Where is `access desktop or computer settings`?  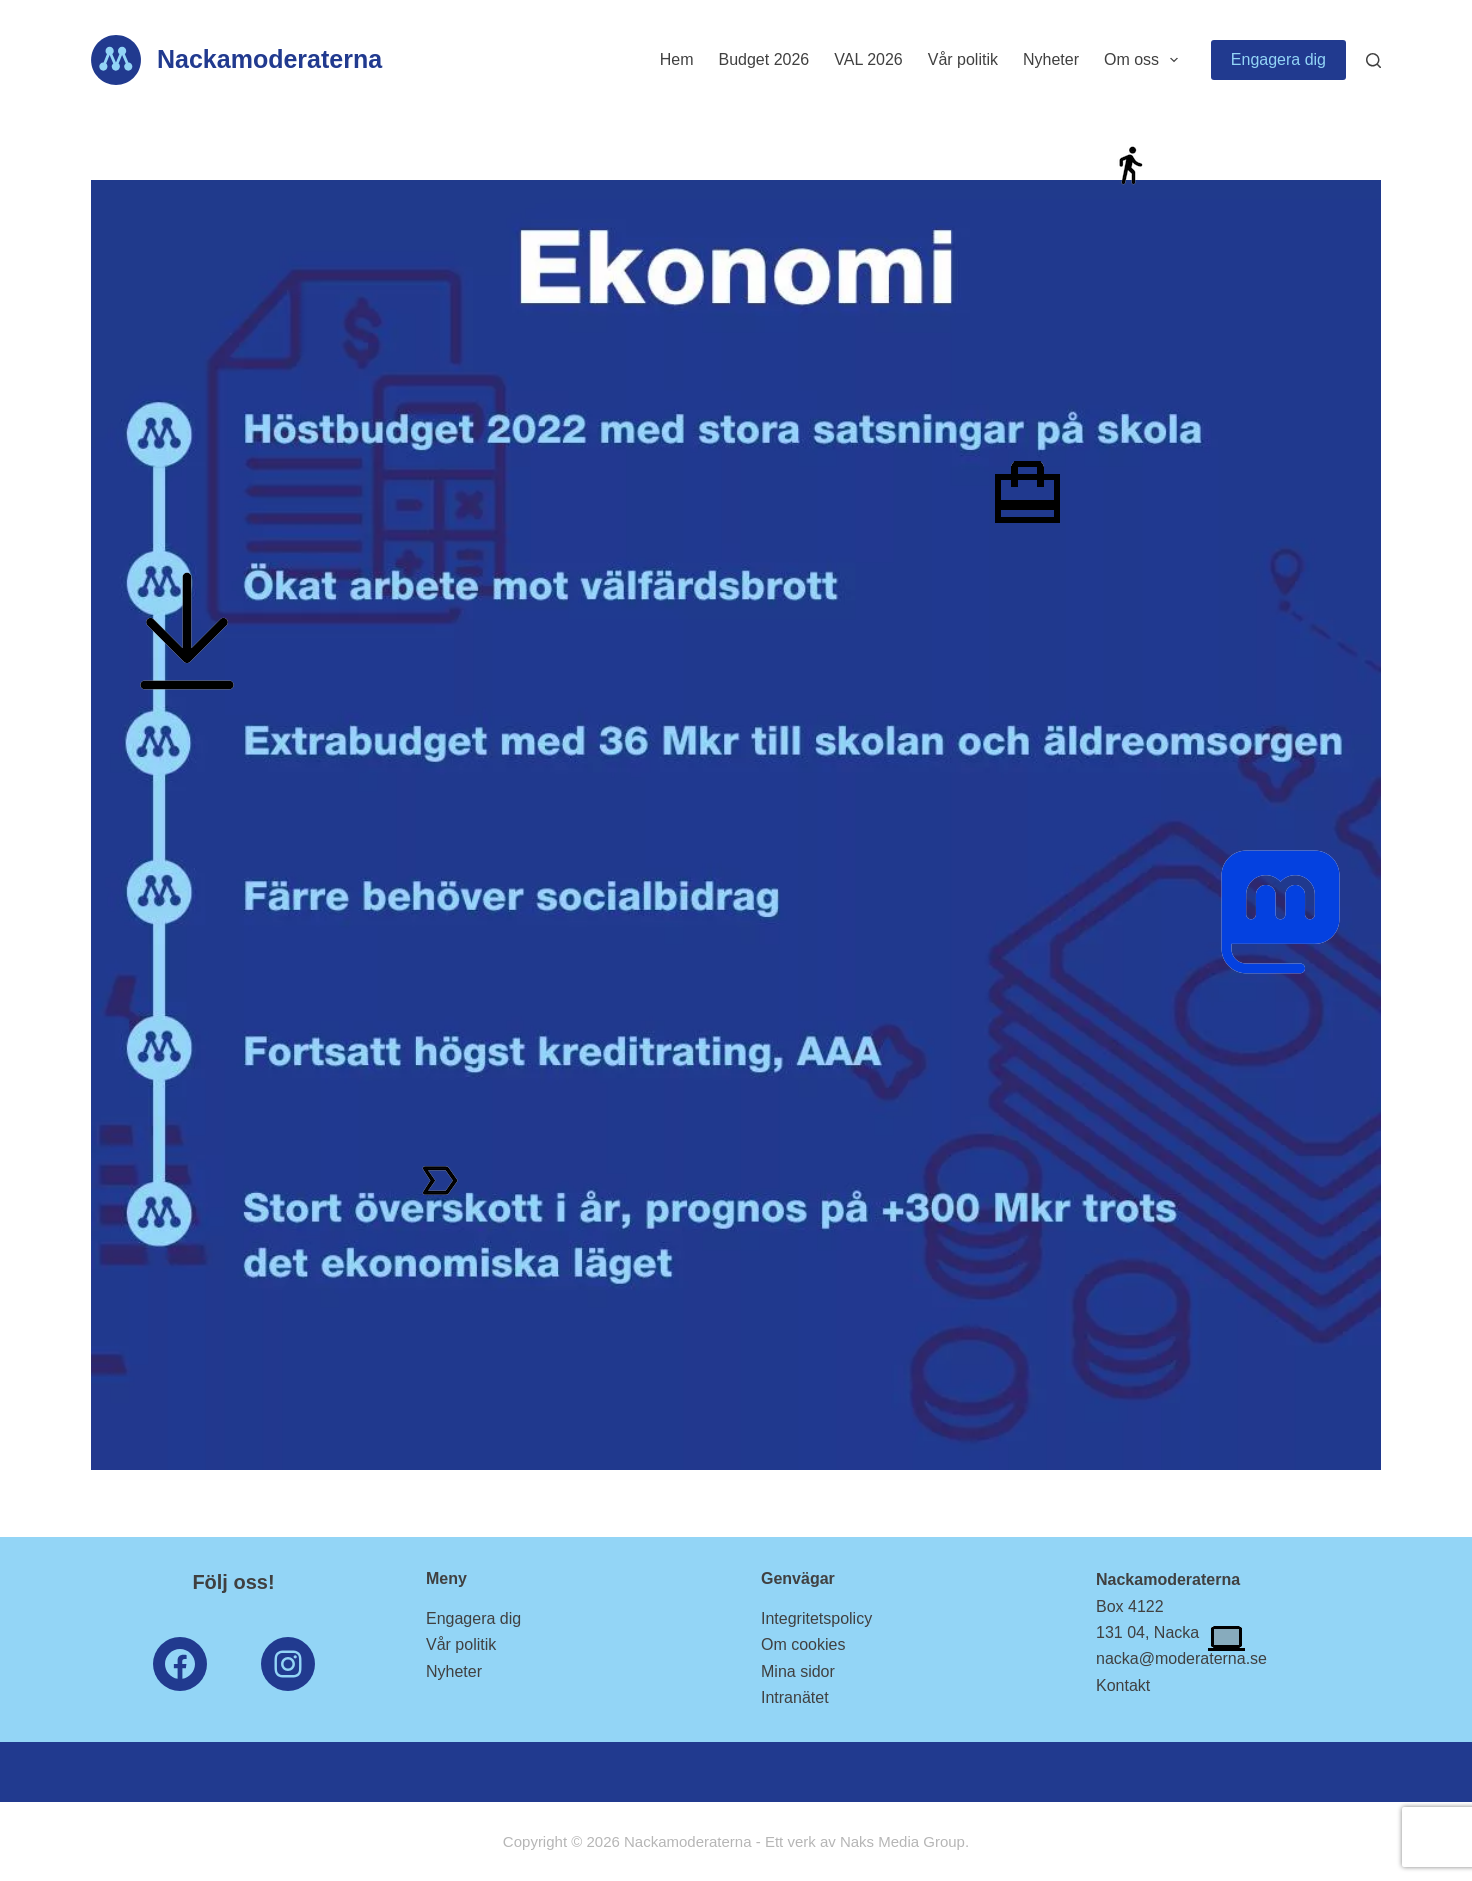 access desktop or computer settings is located at coordinates (1226, 1638).